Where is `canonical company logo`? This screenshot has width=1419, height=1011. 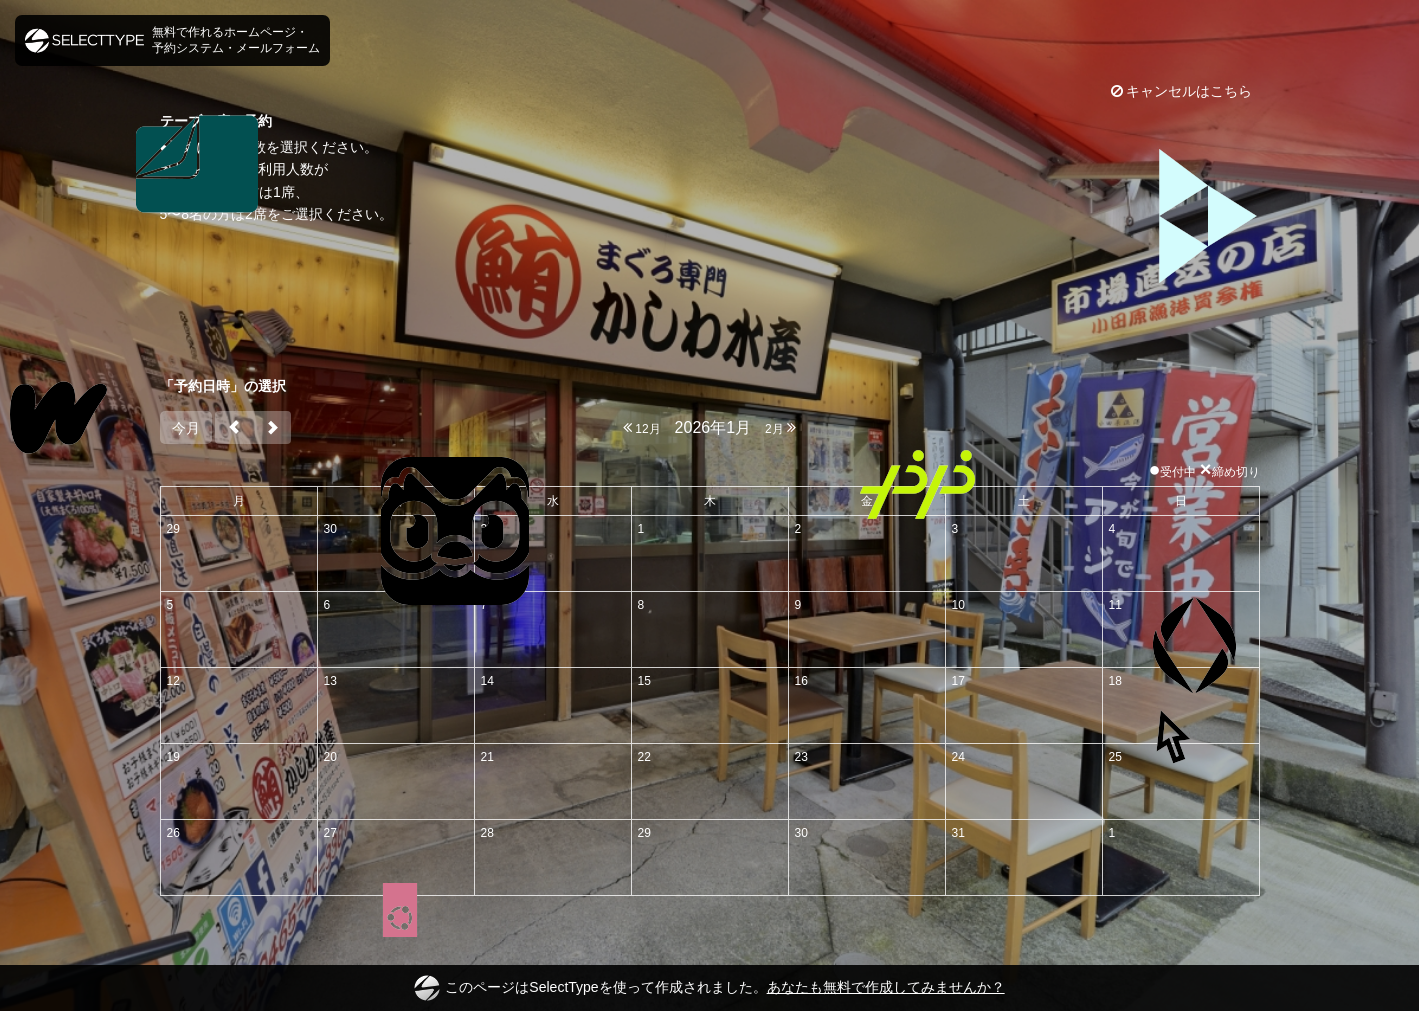 canonical company logo is located at coordinates (400, 910).